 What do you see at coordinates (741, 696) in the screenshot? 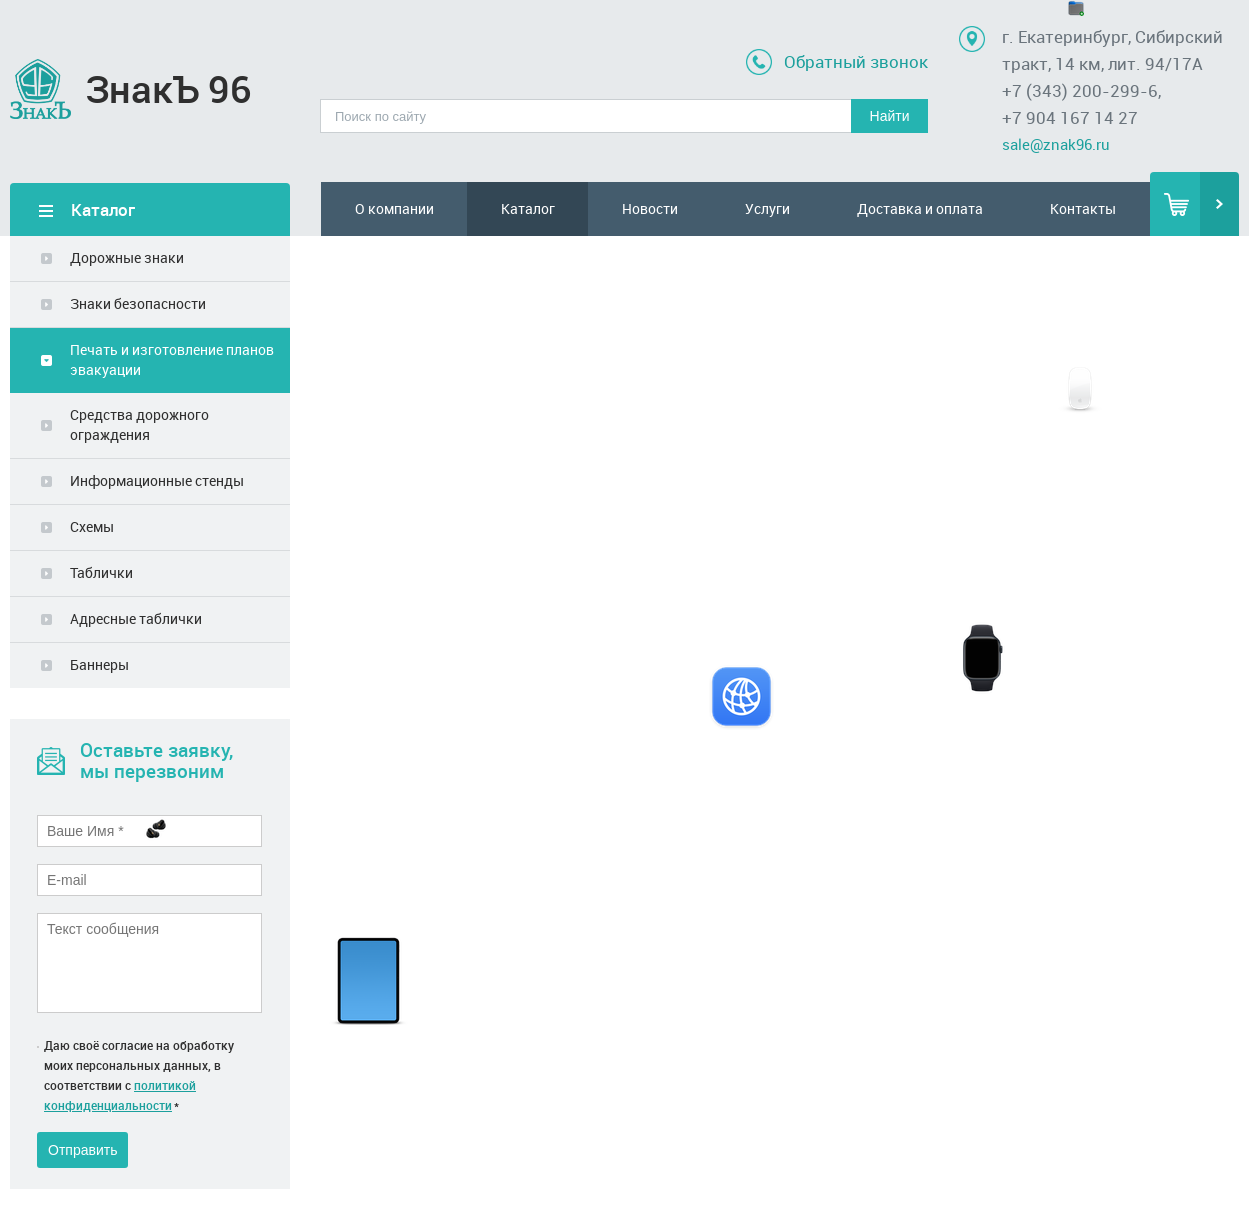
I see `access web-based applications` at bounding box center [741, 696].